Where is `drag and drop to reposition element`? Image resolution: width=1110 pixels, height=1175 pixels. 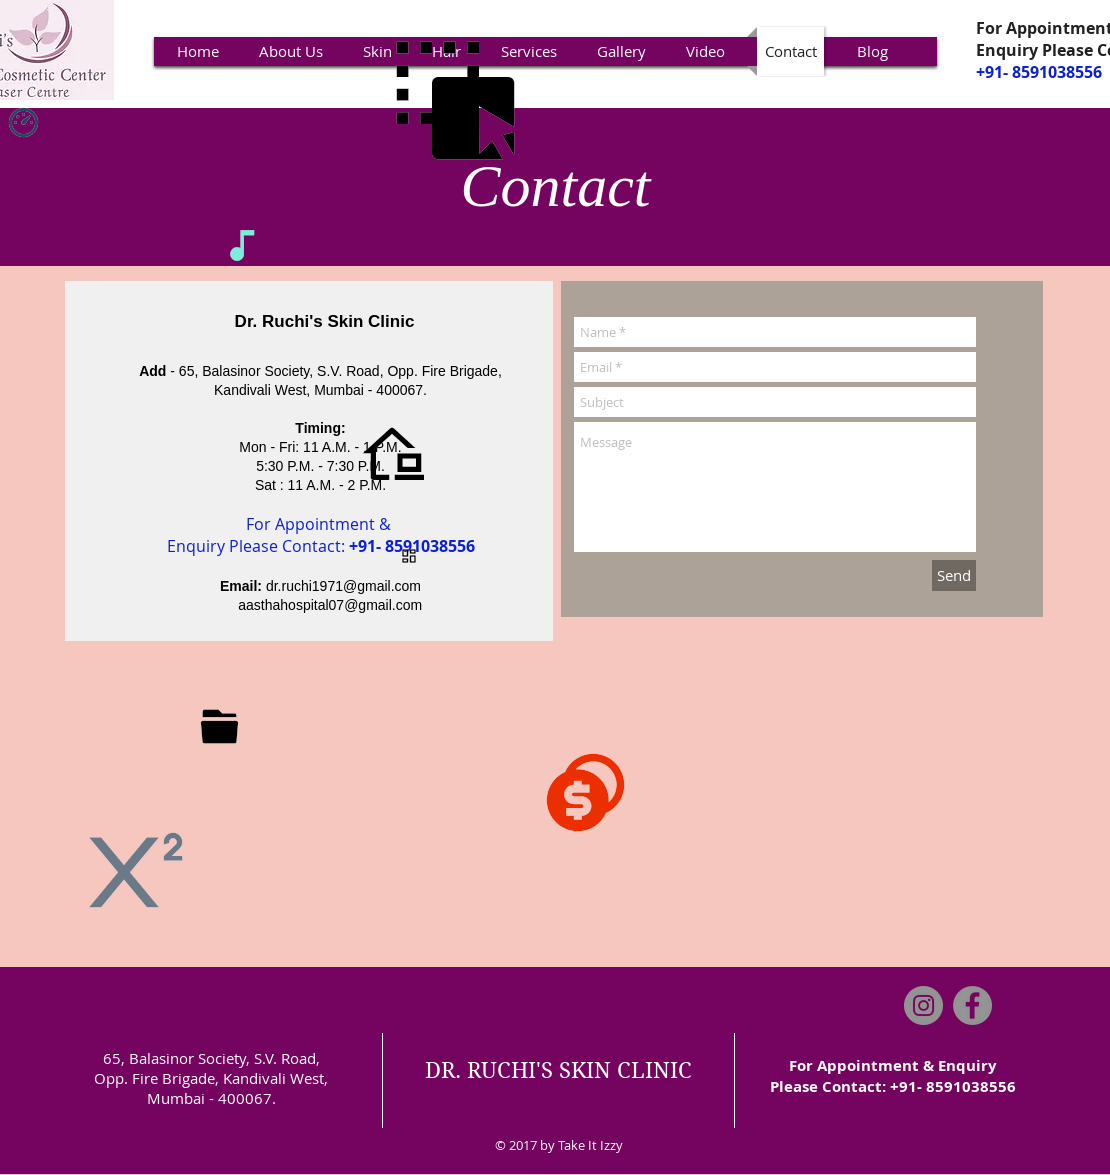
drag and drop to reposition element is located at coordinates (455, 100).